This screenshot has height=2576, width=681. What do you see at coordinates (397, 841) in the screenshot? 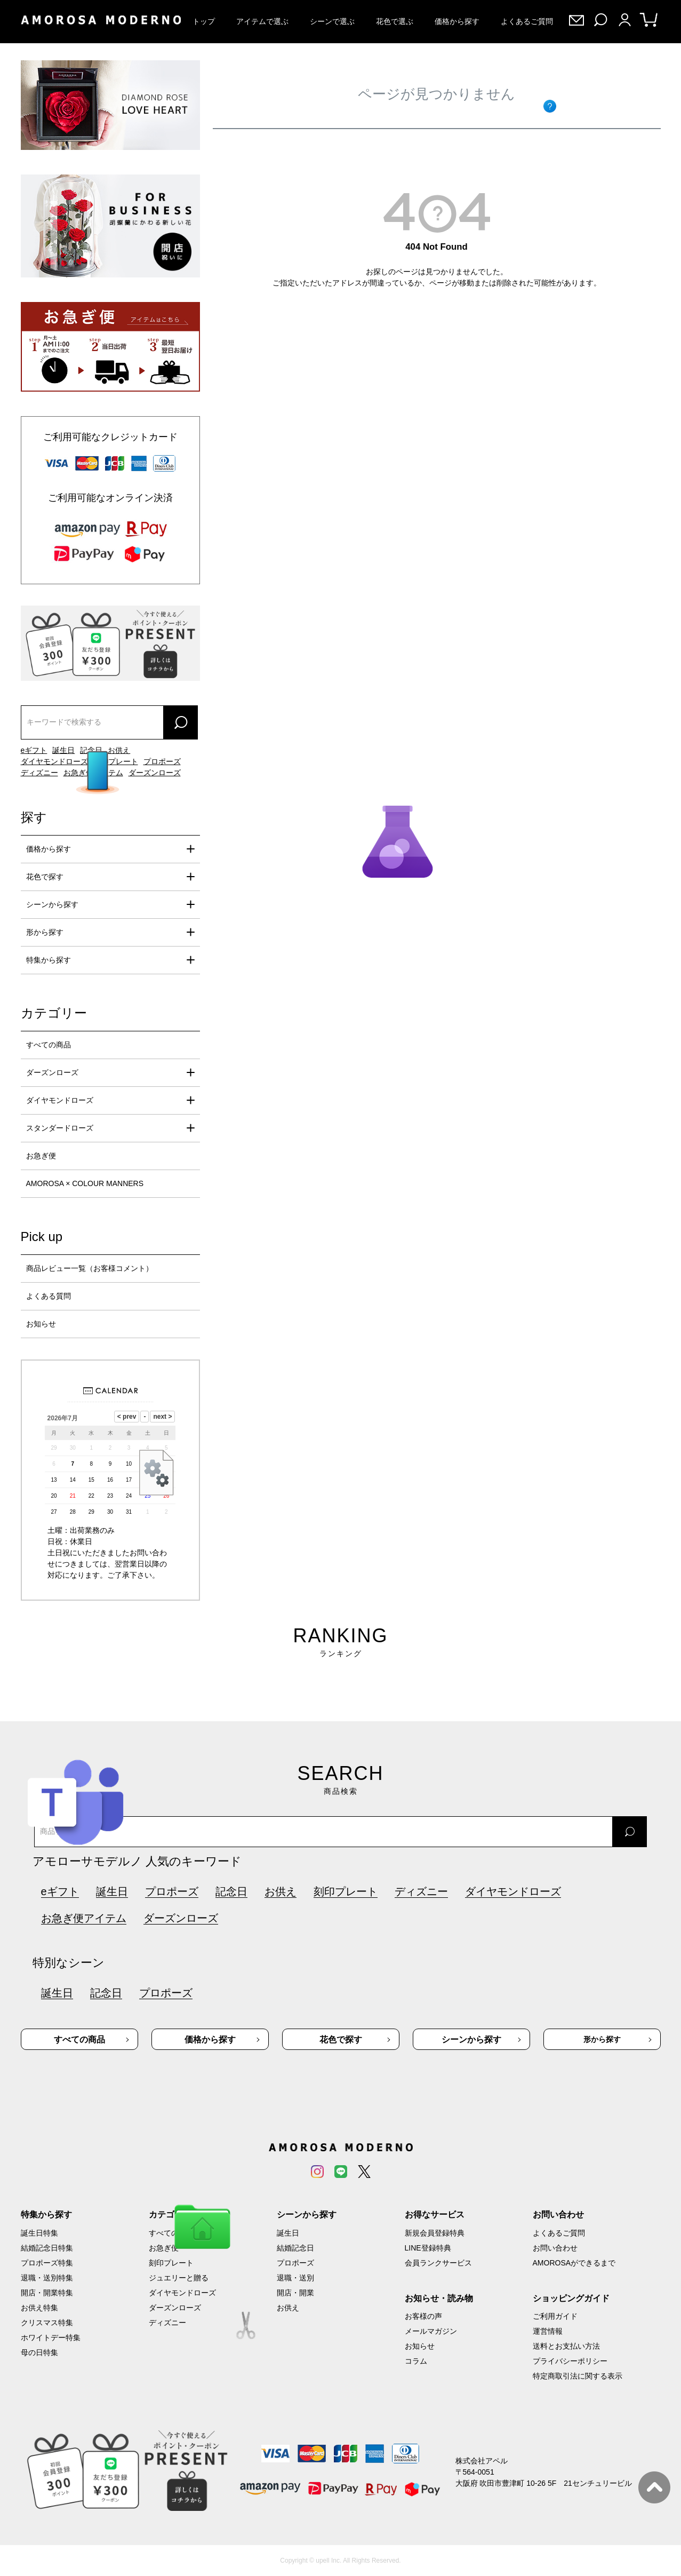
I see `open test plans application` at bounding box center [397, 841].